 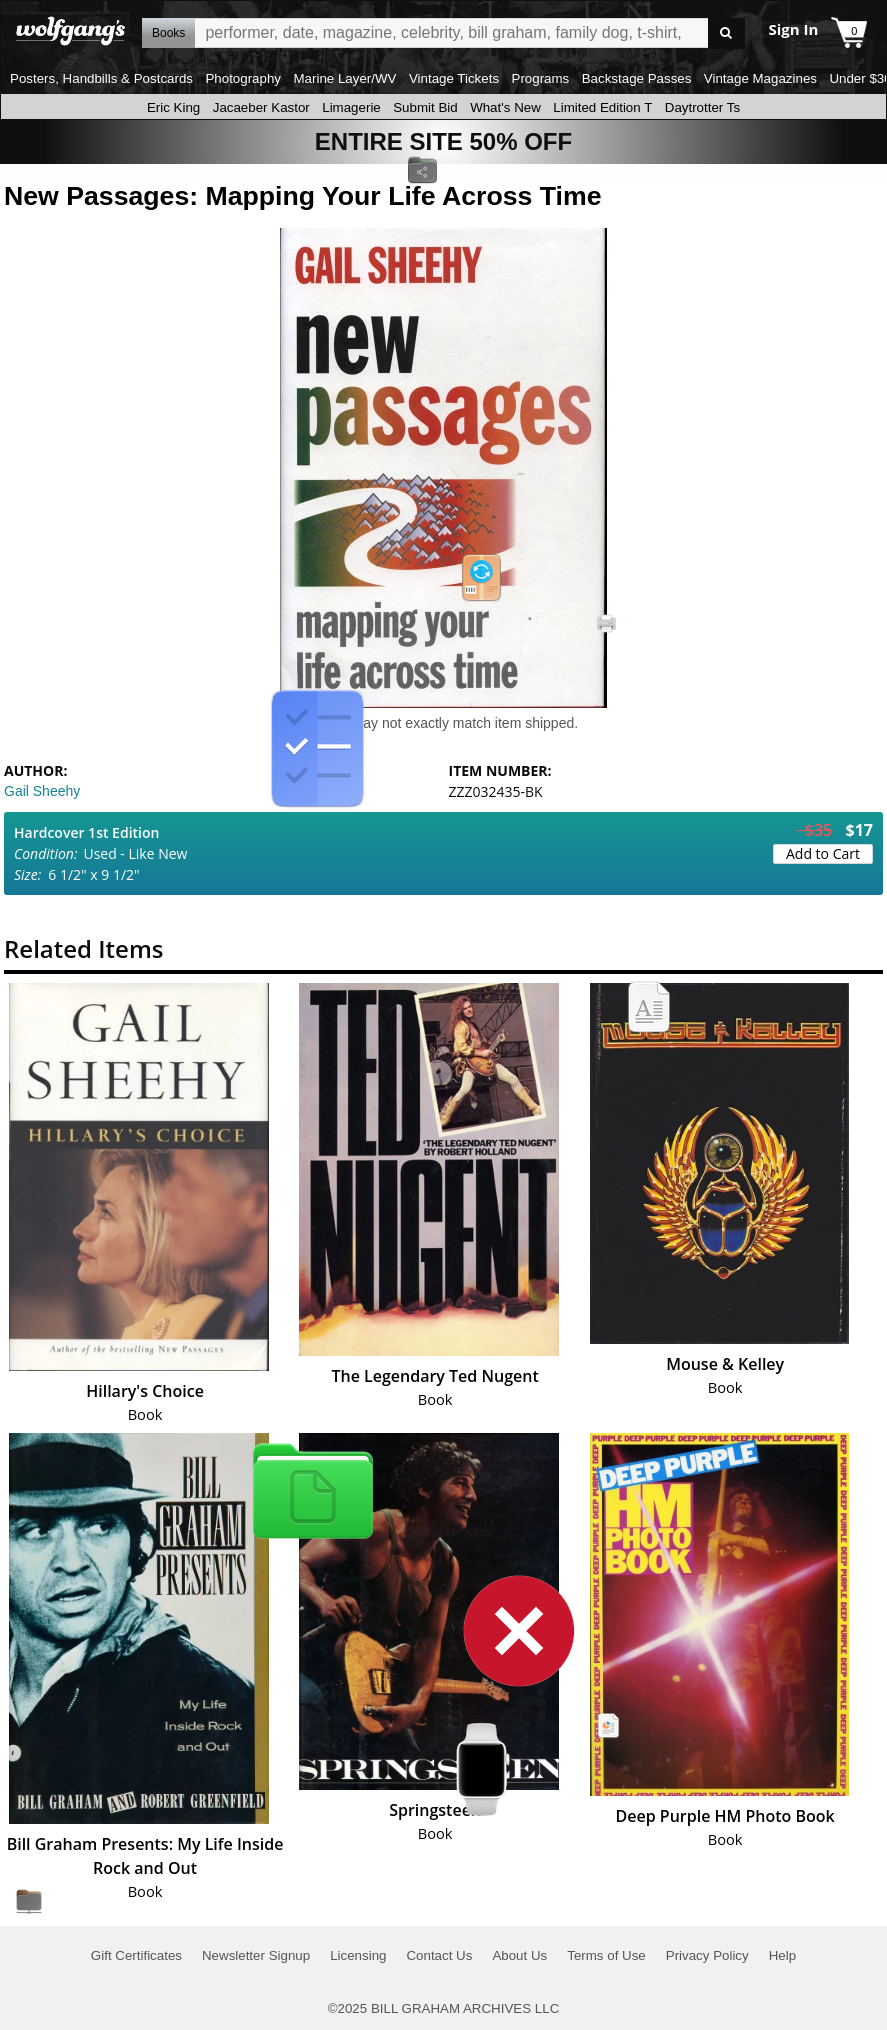 What do you see at coordinates (519, 1631) in the screenshot?
I see `stop or cancel the current action` at bounding box center [519, 1631].